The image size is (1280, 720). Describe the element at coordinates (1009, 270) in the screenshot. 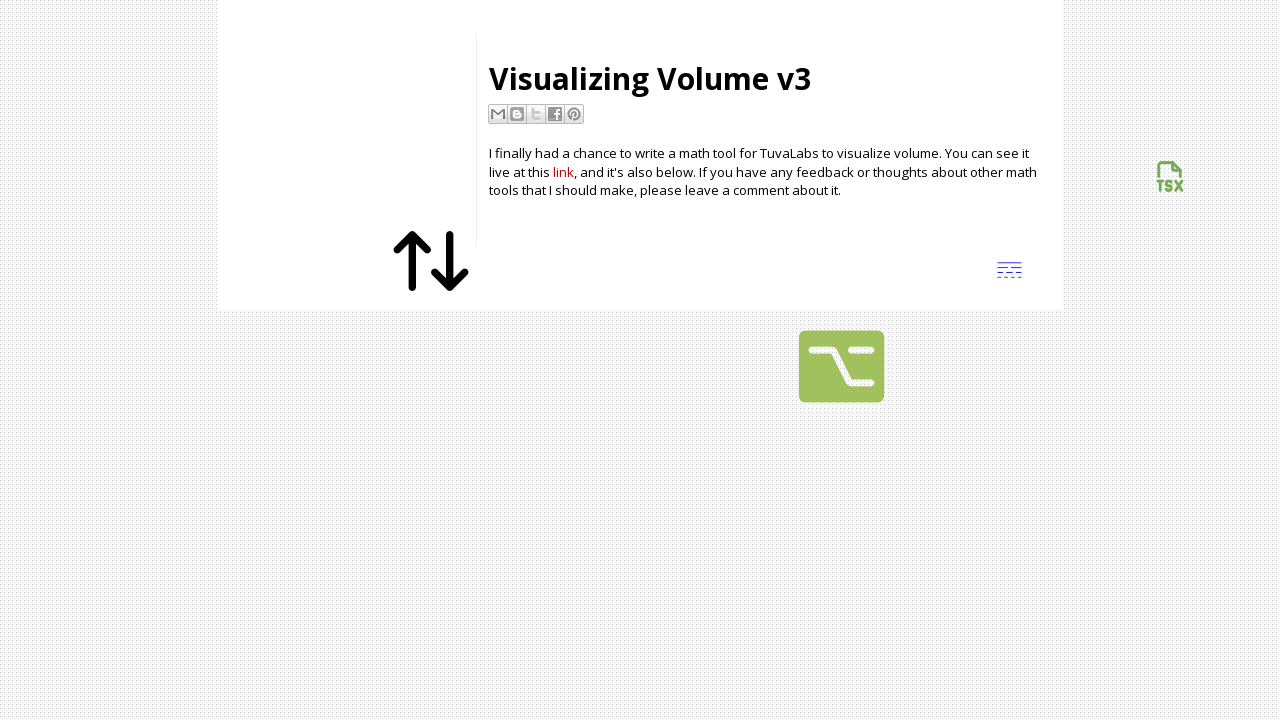

I see `apply a gradient fill to selected object` at that location.